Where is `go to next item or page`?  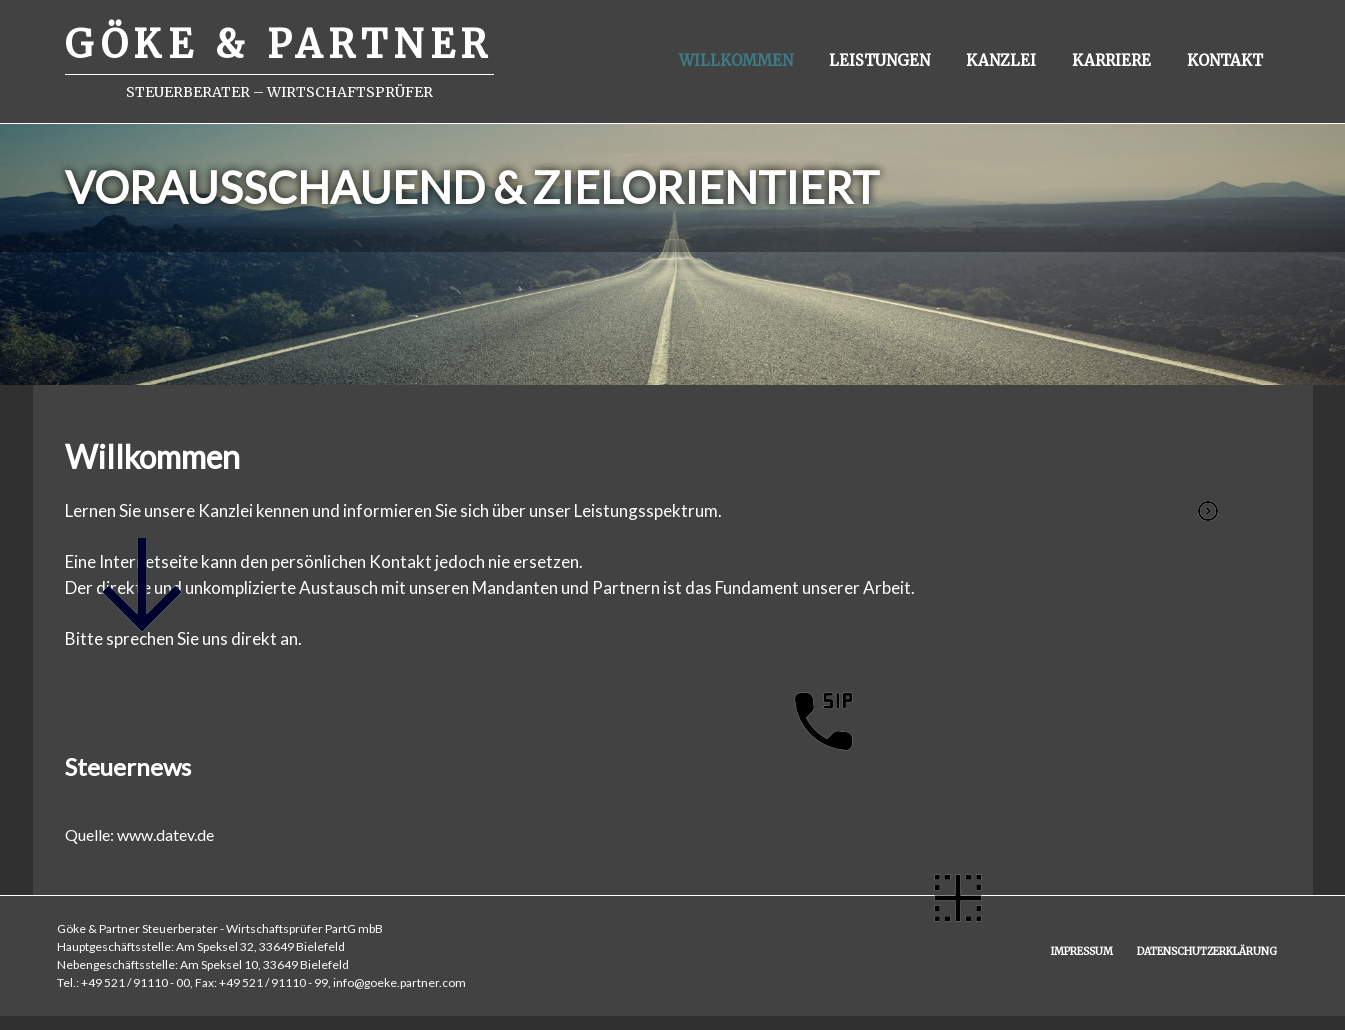 go to next item or page is located at coordinates (1208, 511).